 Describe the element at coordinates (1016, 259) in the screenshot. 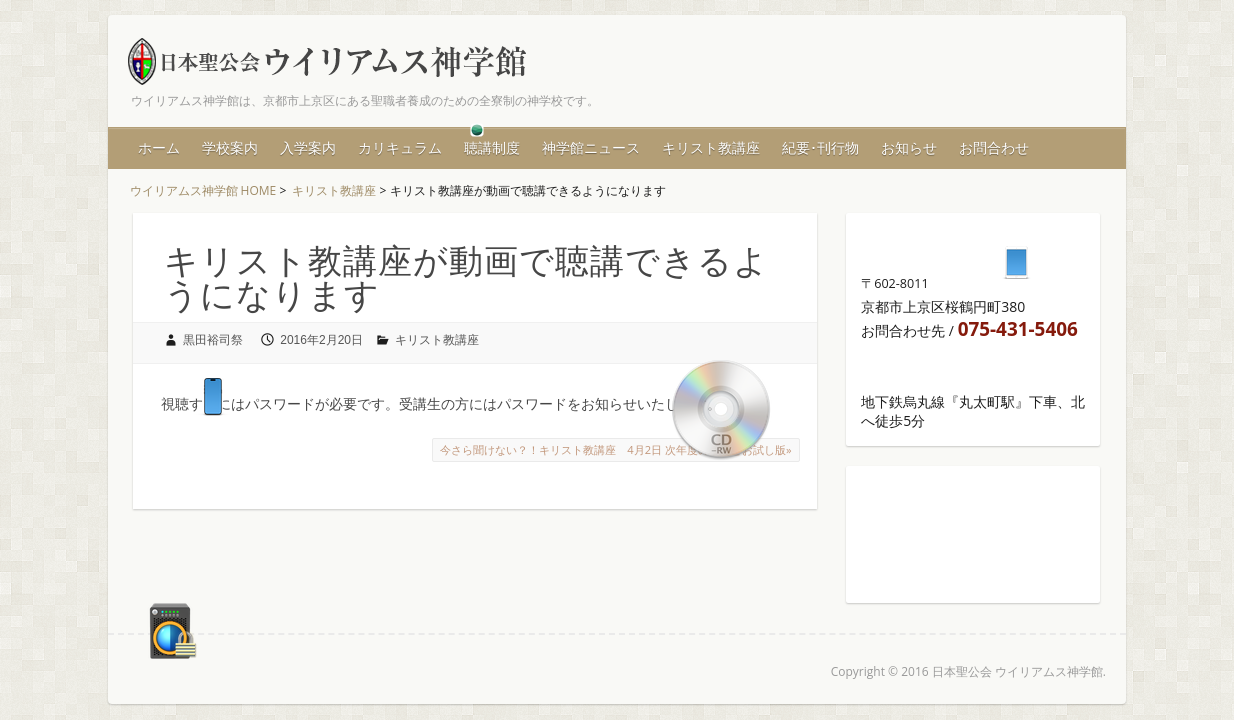

I see `iPad mini device connected via cellular network` at that location.